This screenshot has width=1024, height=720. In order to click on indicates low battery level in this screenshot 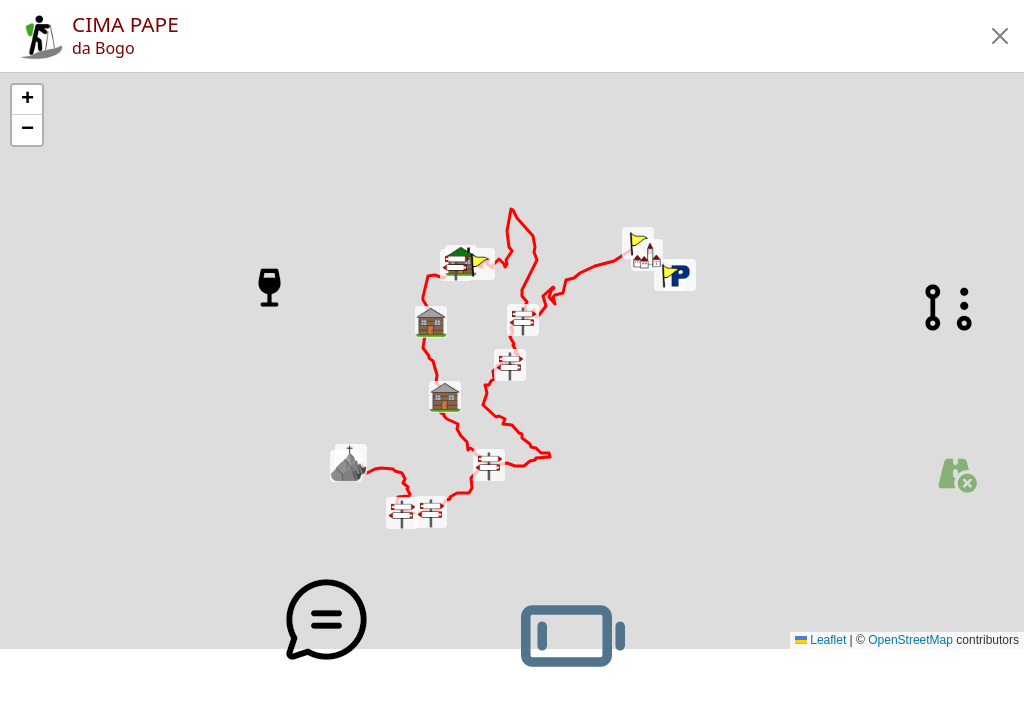, I will do `click(573, 636)`.